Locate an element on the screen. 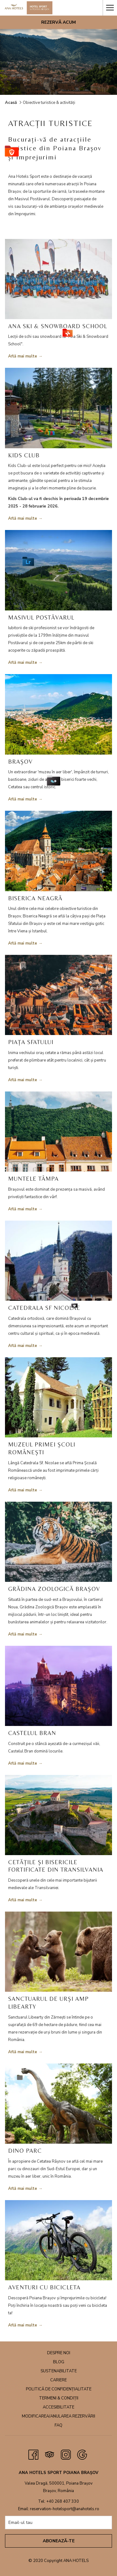  open alpinejs project folder is located at coordinates (53, 780).